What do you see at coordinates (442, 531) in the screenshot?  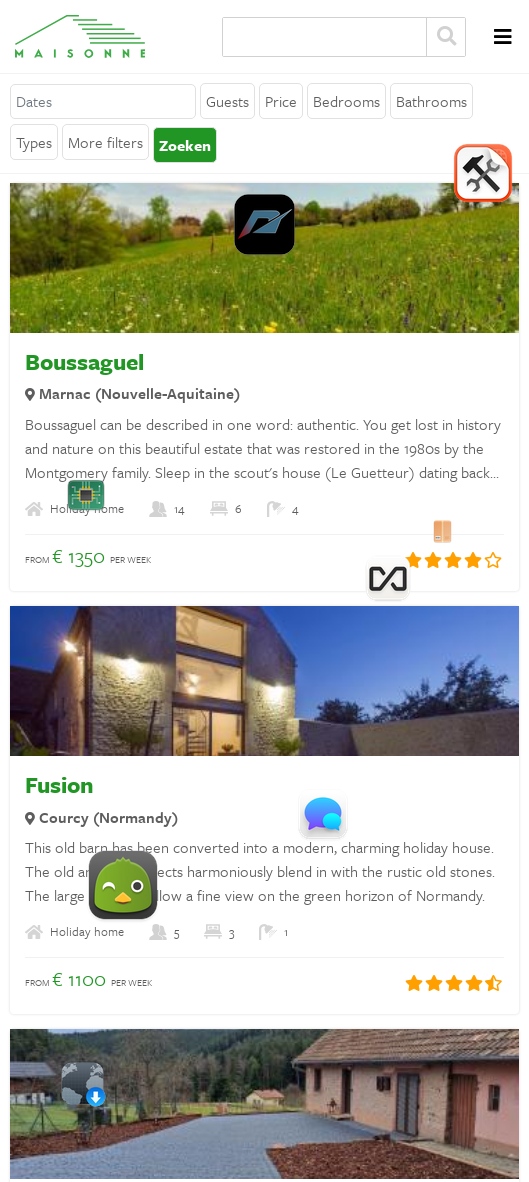 I see `open package manager application` at bounding box center [442, 531].